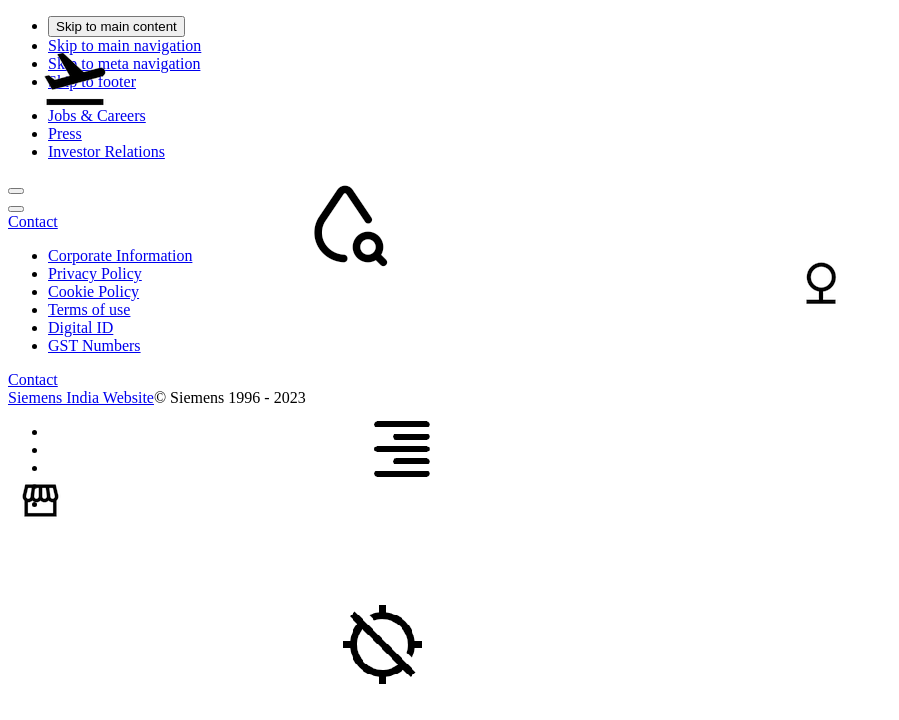 The image size is (899, 720). Describe the element at coordinates (345, 224) in the screenshot. I see `search water or liquid settings` at that location.